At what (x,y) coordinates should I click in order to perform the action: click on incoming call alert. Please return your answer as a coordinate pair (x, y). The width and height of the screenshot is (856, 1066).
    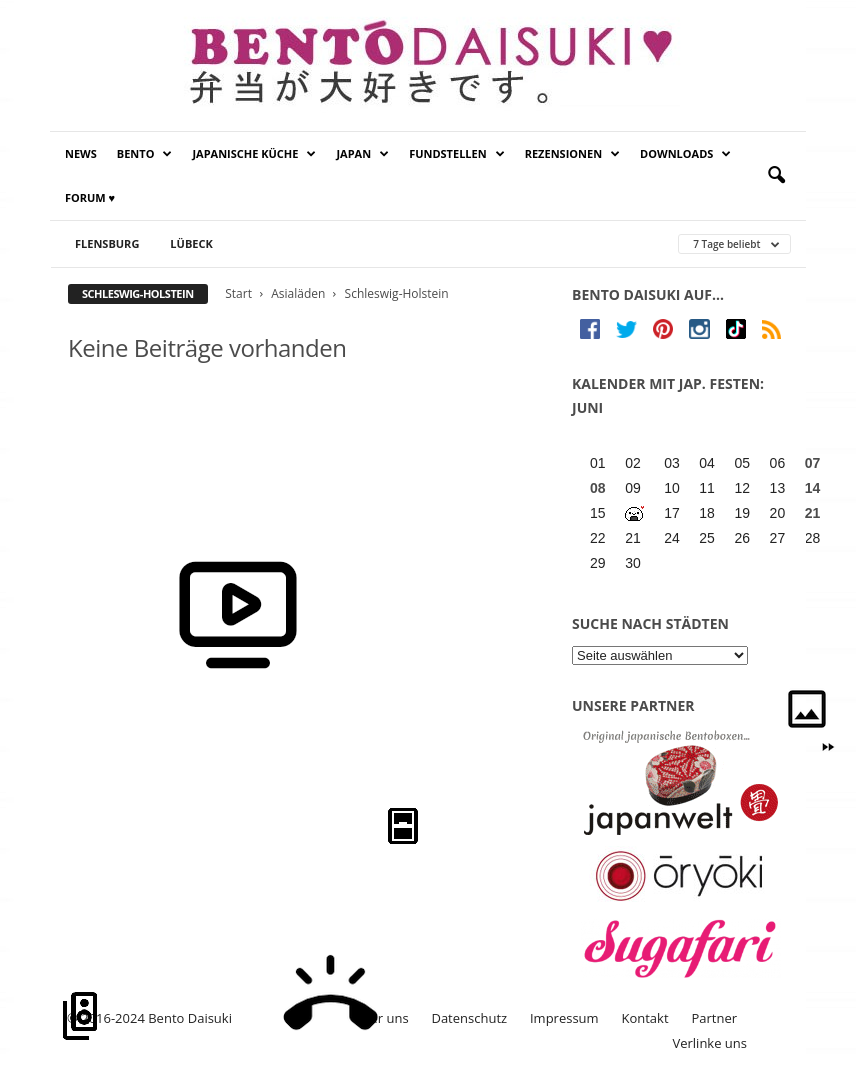
    Looking at the image, I should click on (330, 994).